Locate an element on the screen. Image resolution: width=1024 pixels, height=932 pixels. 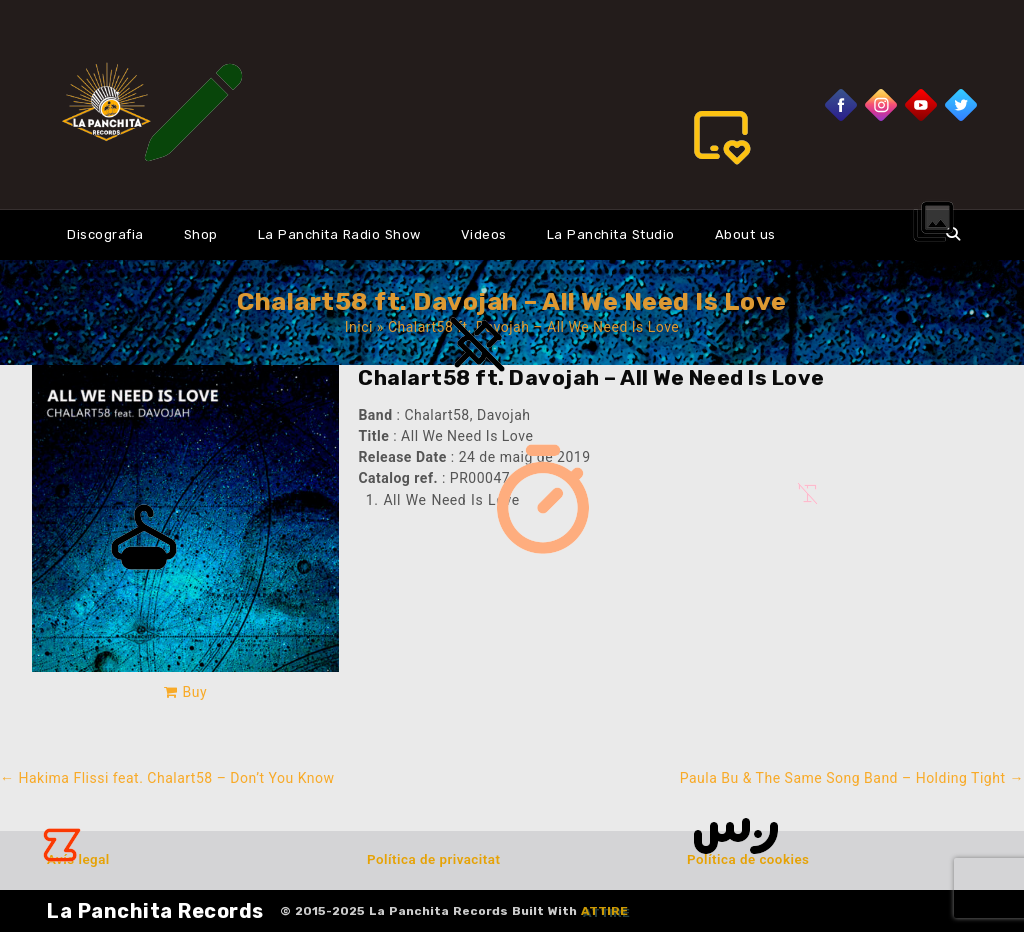
unpin this item is located at coordinates (477, 344).